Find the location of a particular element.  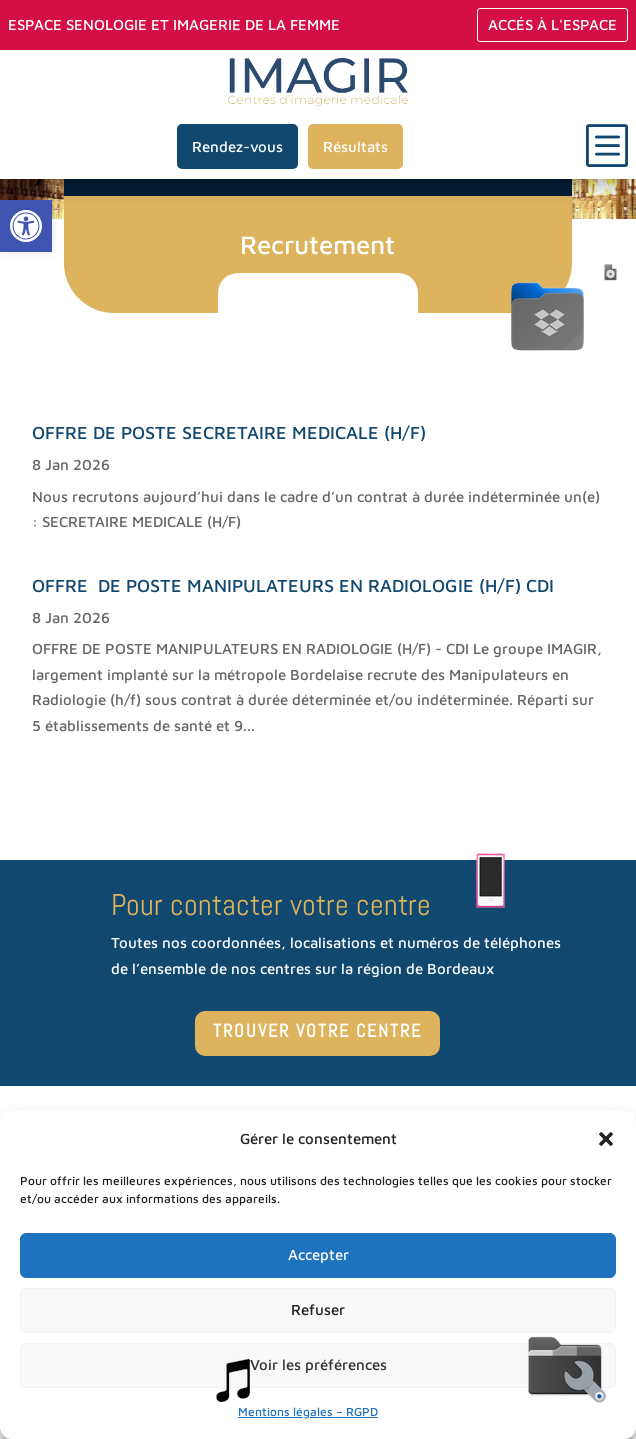

iPod nano device in pink is located at coordinates (490, 880).